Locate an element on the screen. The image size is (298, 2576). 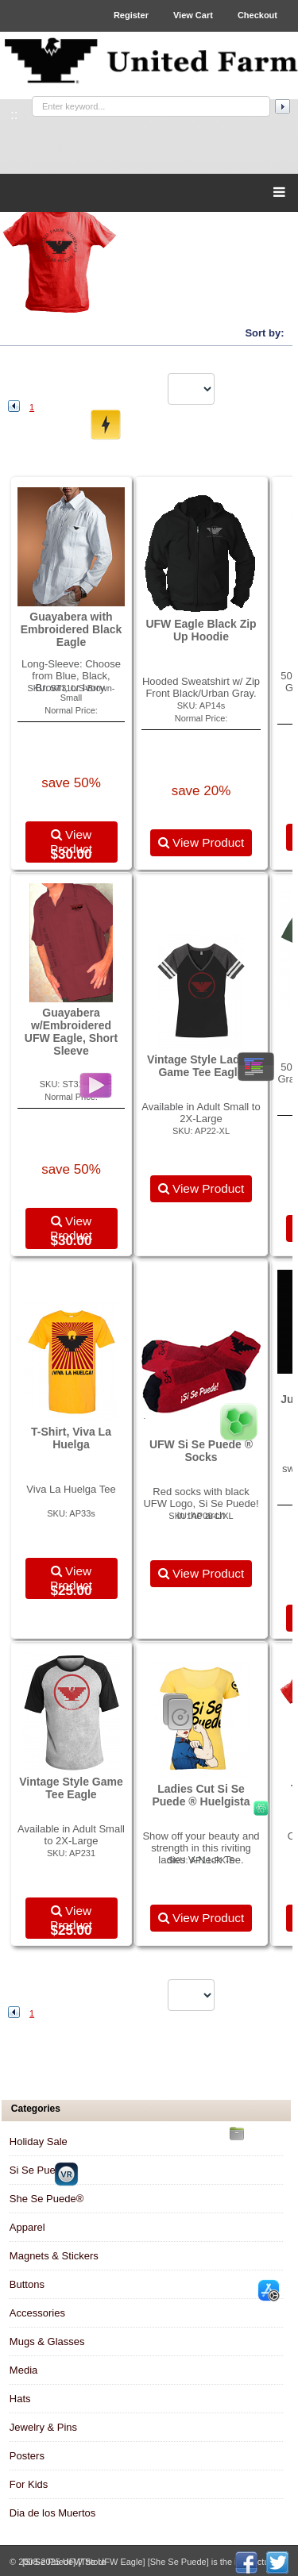
launch VR monitor application is located at coordinates (66, 2174).